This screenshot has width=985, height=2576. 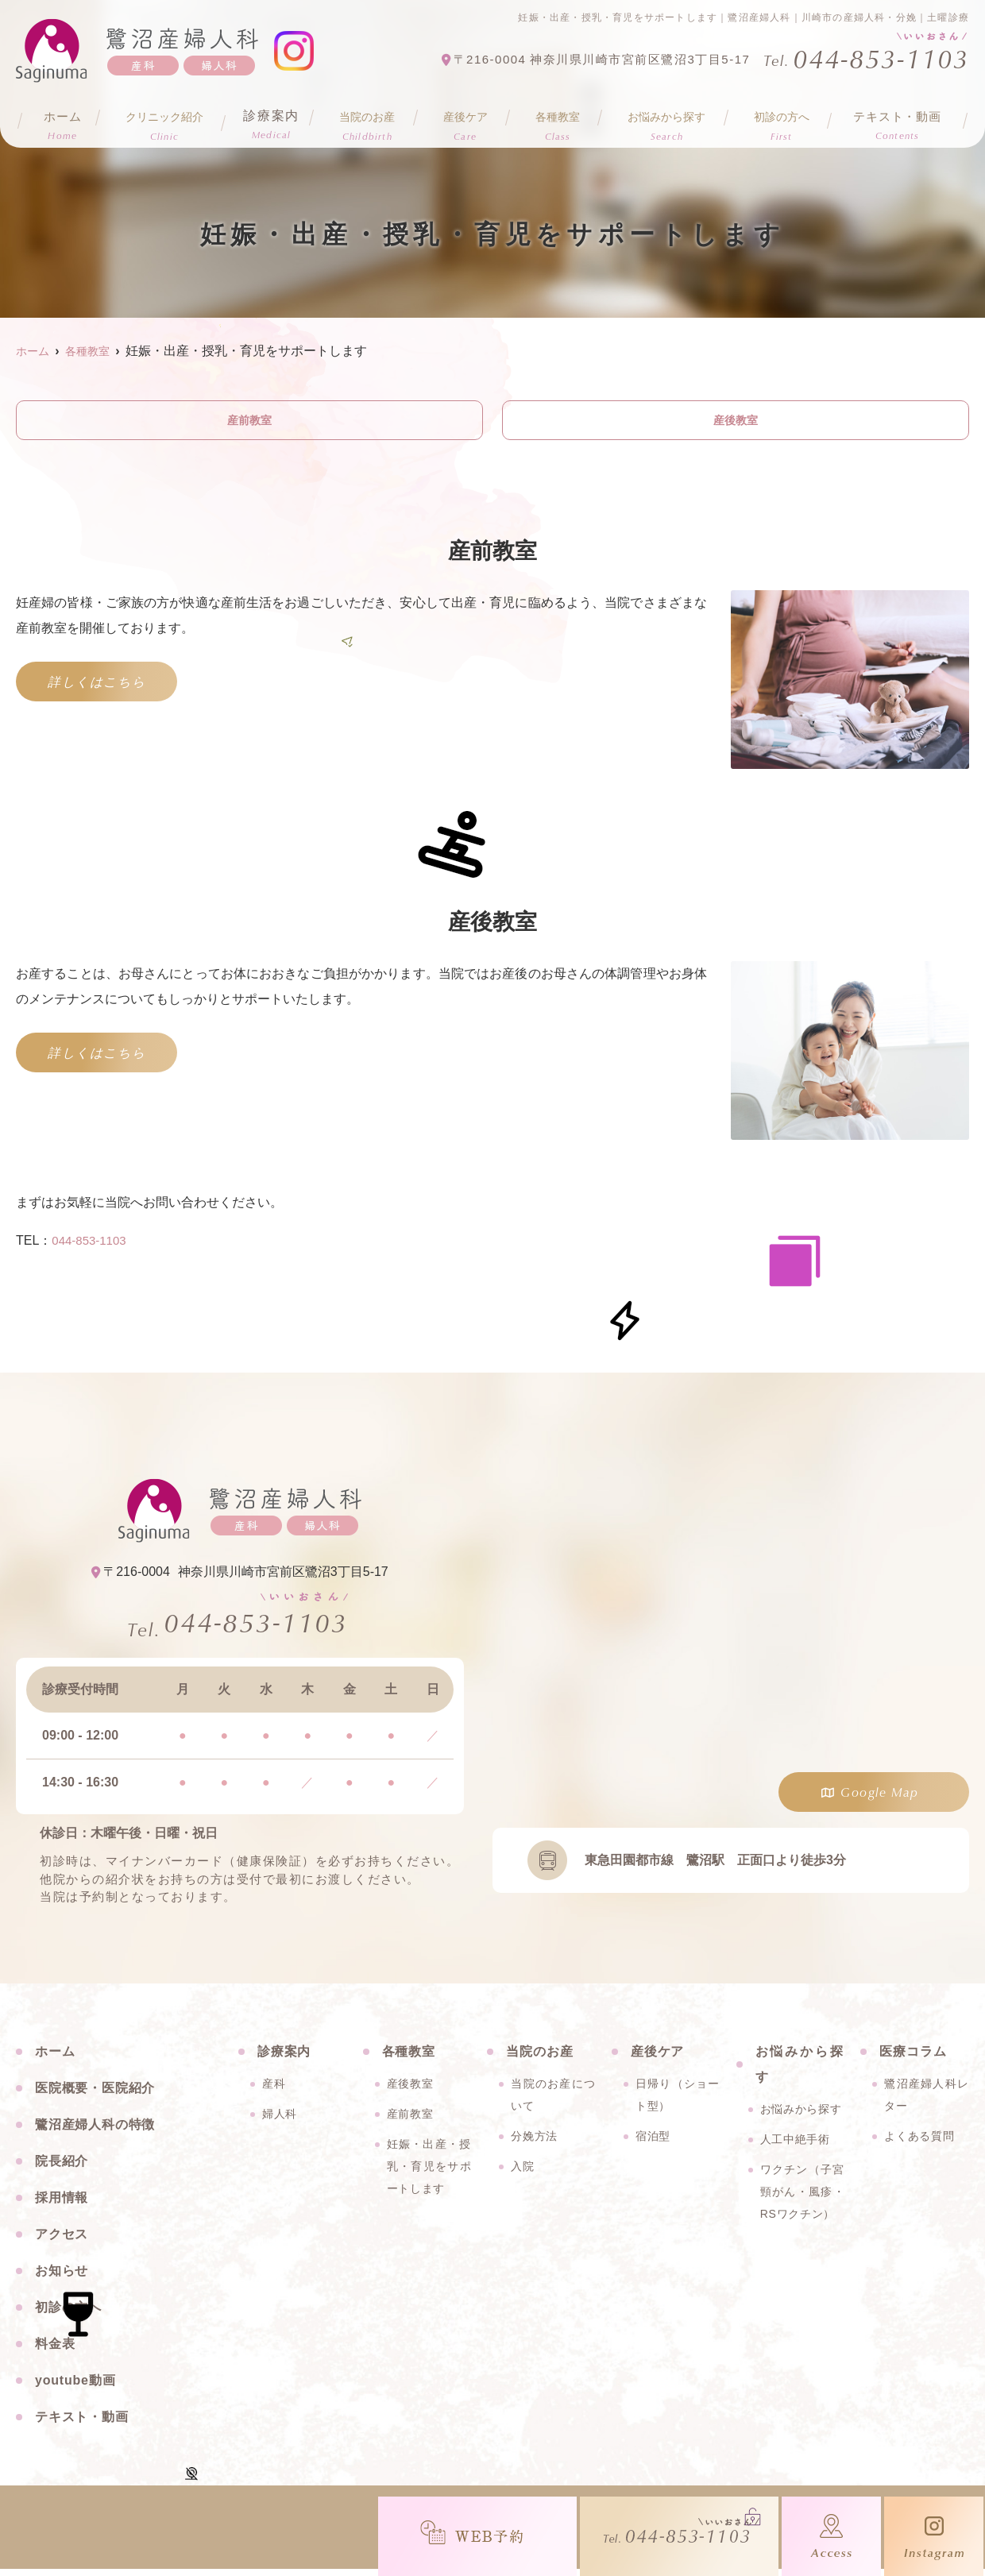 I want to click on find nearby wine bars or restaurants, so click(x=78, y=2314).